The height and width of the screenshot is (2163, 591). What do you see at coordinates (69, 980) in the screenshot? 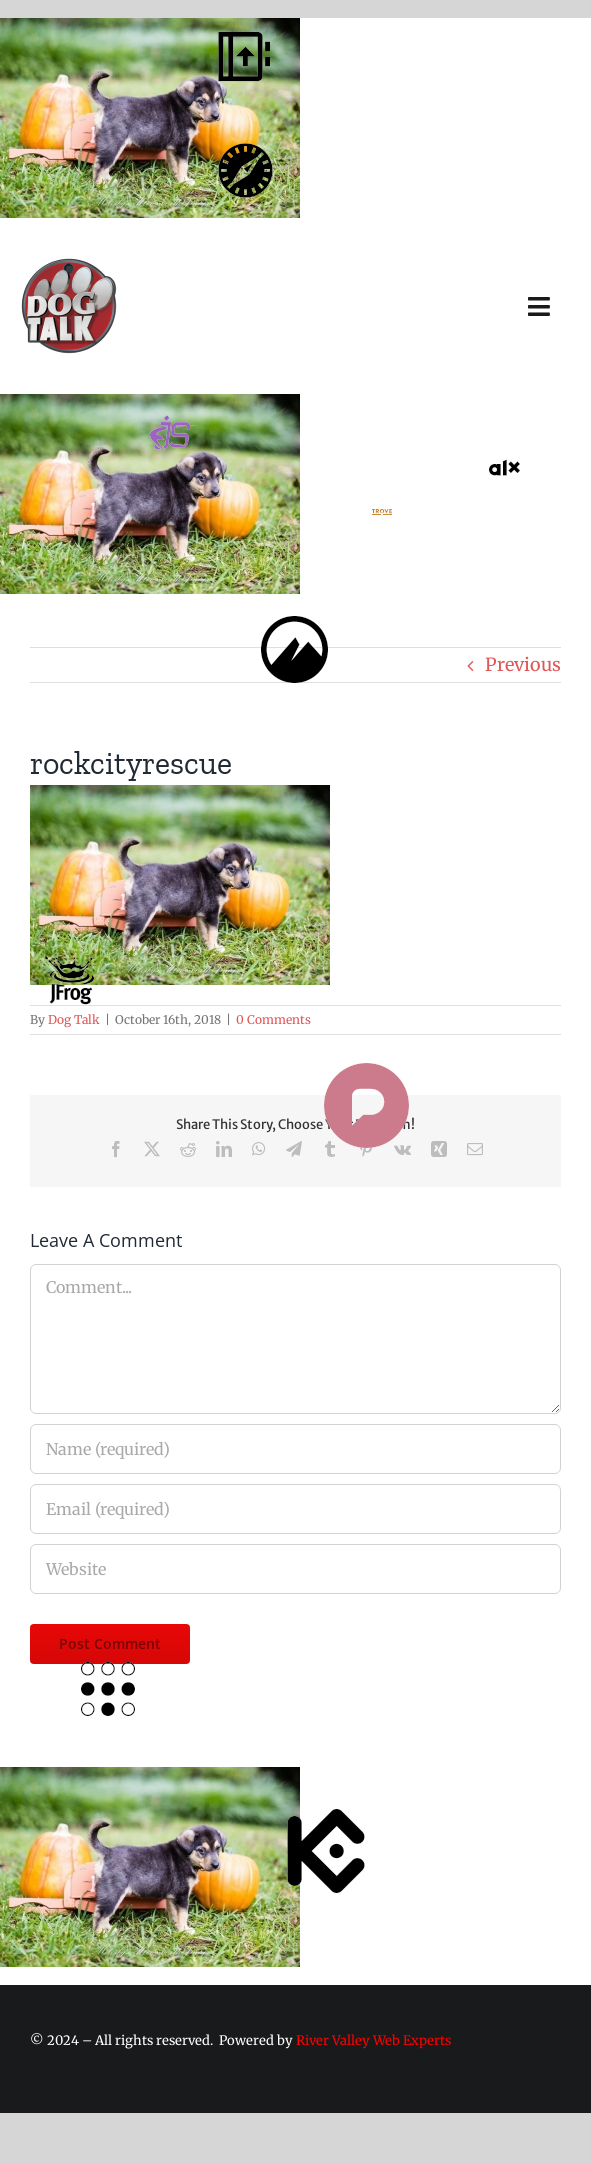
I see `navigate to JFrog DevOps platform` at bounding box center [69, 980].